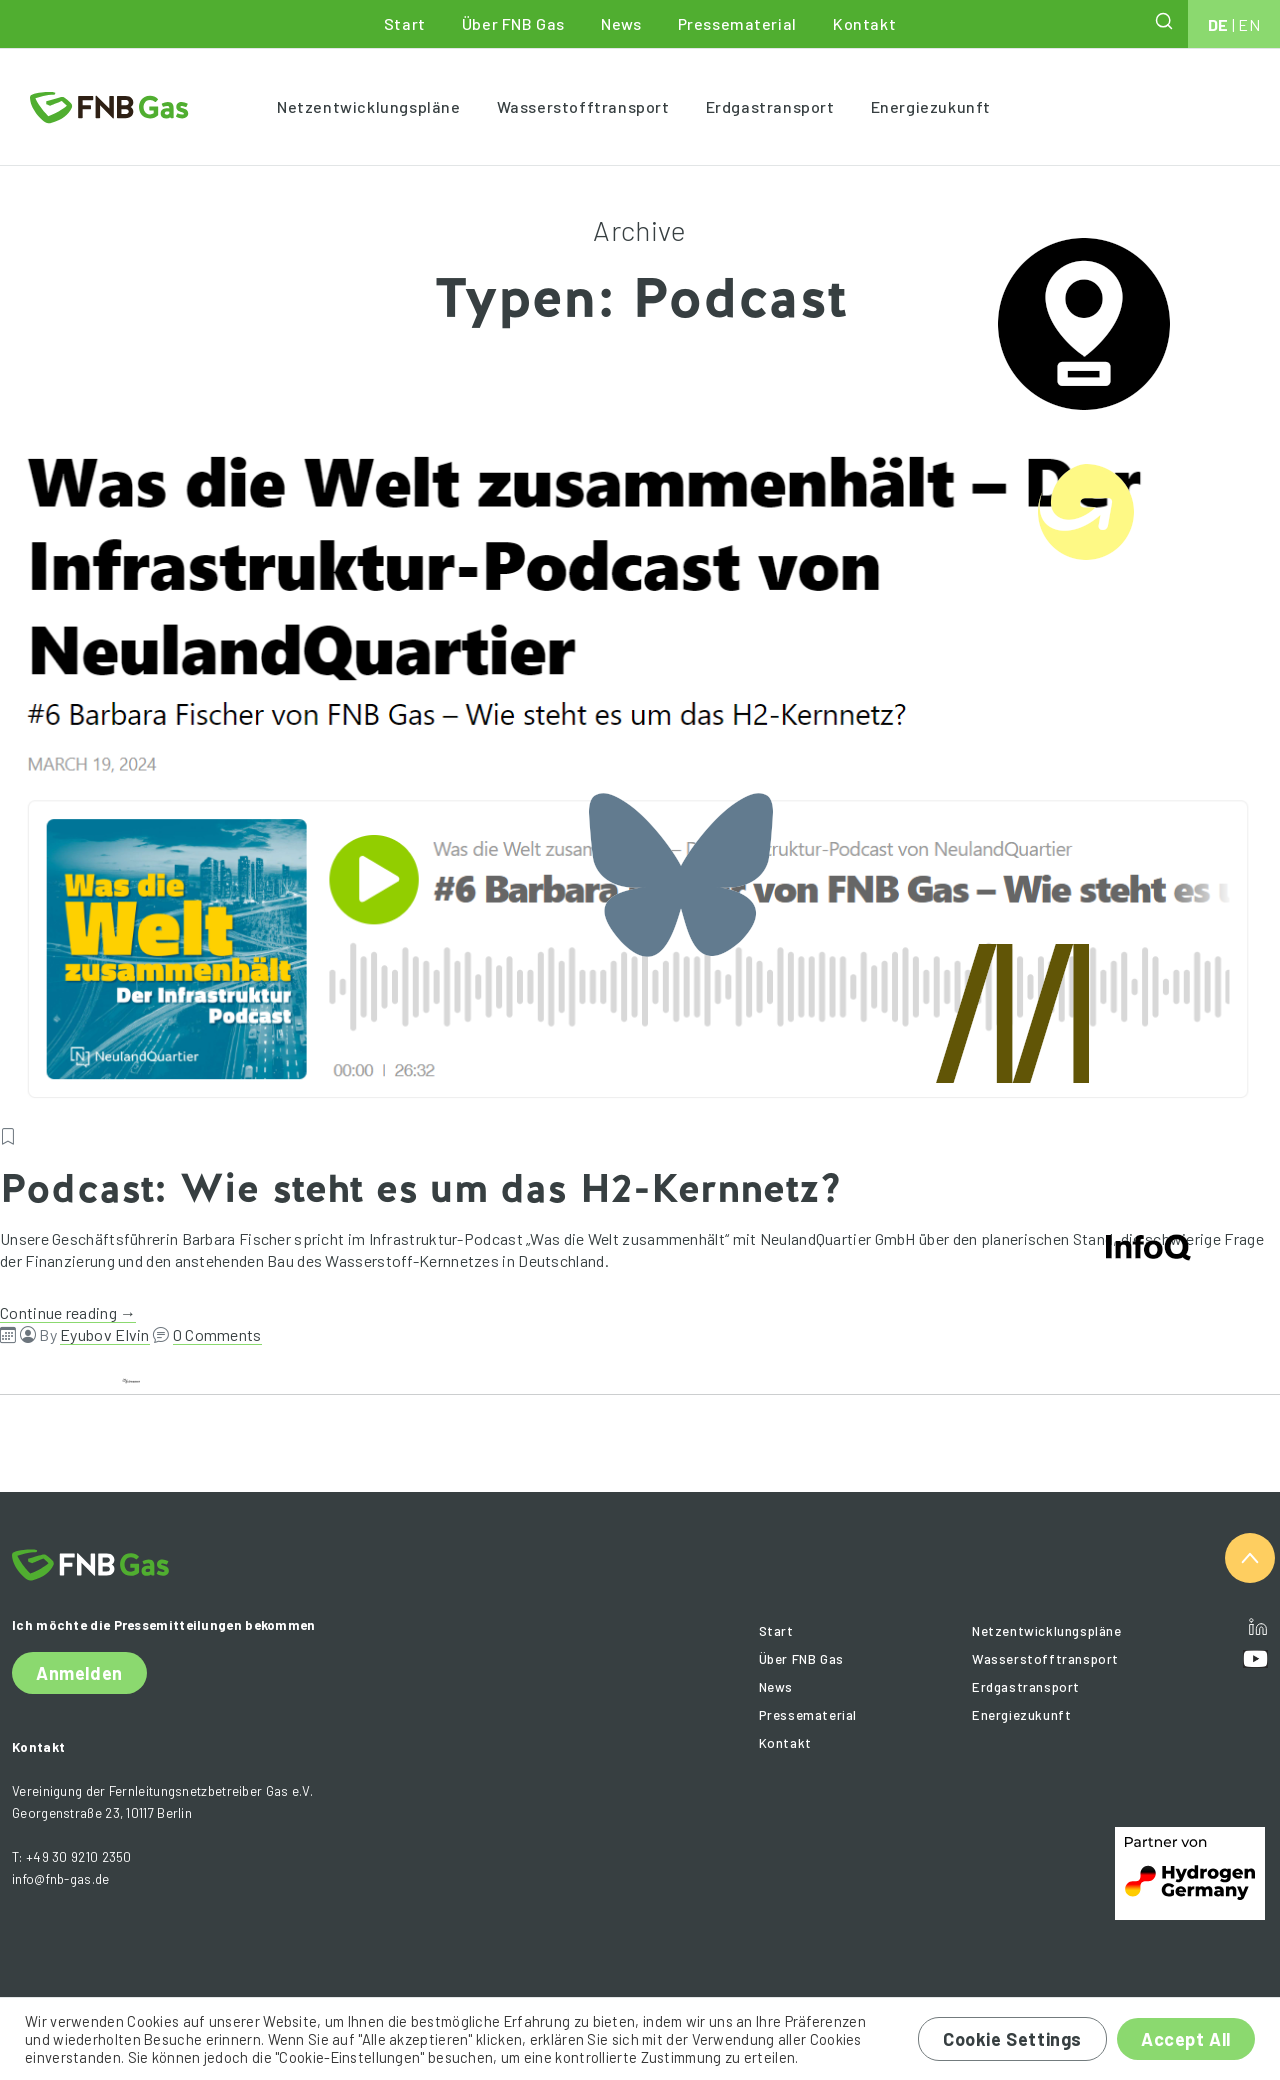  What do you see at coordinates (1148, 1247) in the screenshot?
I see `visit the InfoQ website` at bounding box center [1148, 1247].